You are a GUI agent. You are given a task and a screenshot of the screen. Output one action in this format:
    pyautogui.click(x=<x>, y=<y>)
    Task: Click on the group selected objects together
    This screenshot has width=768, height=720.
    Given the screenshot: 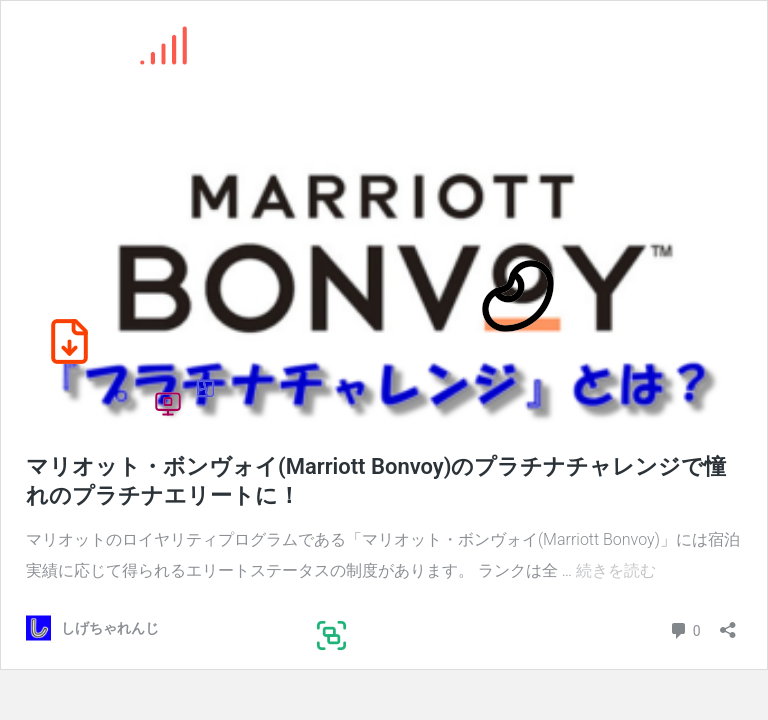 What is the action you would take?
    pyautogui.click(x=331, y=635)
    